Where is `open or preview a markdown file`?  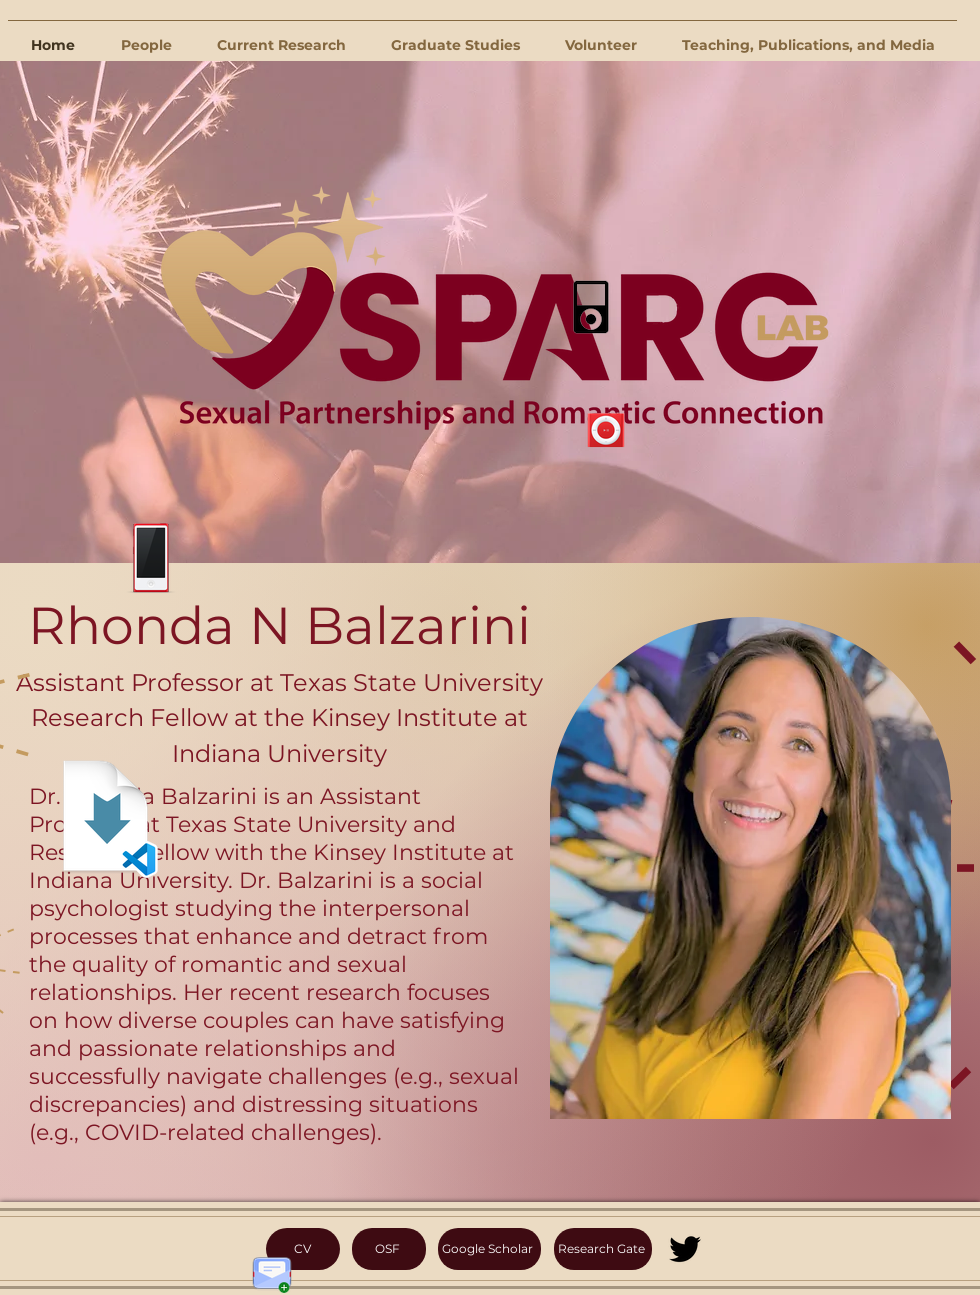
open or preview a markdown file is located at coordinates (105, 818).